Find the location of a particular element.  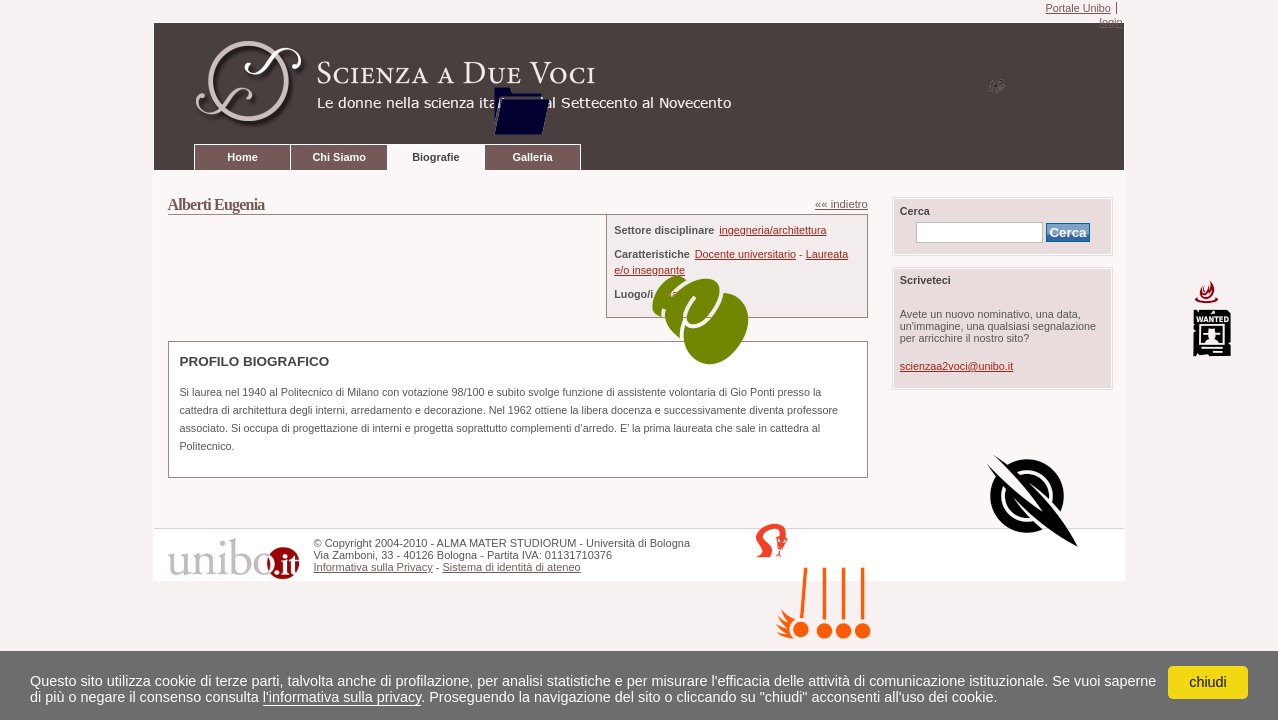

access boxing or fighting game mode is located at coordinates (700, 316).